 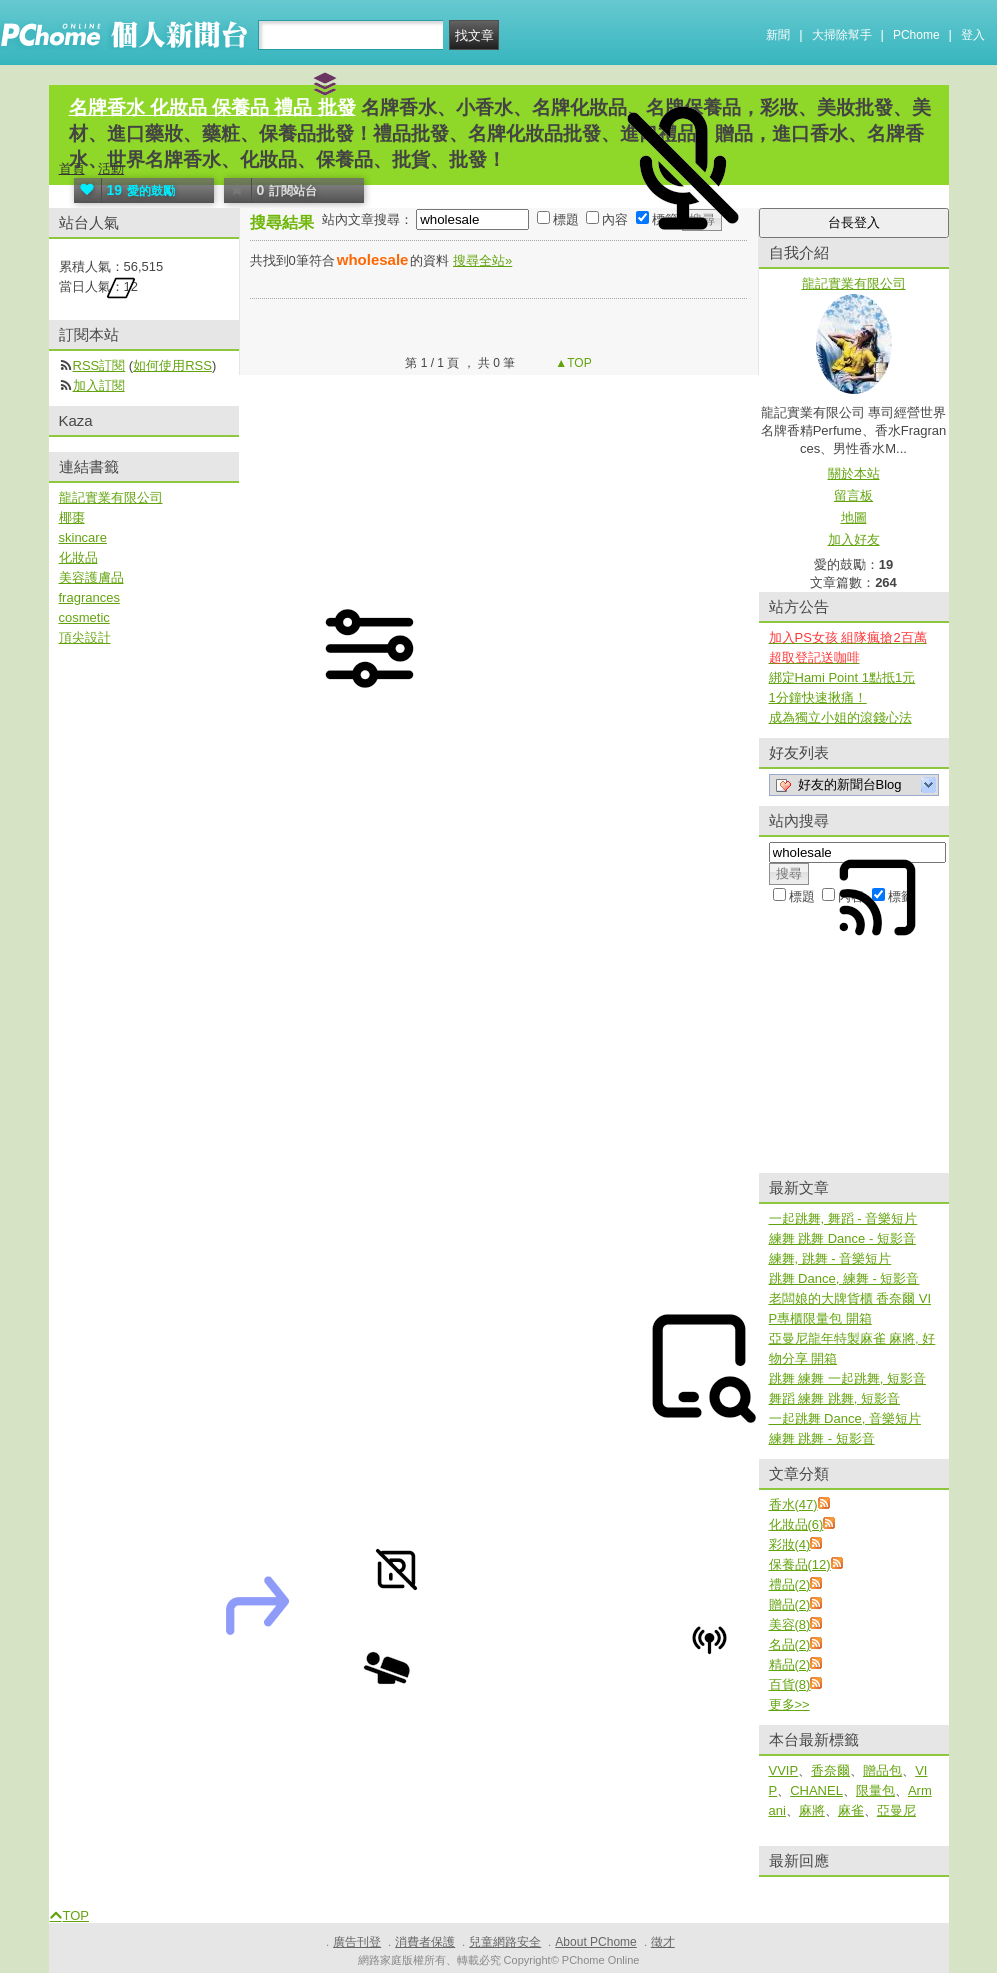 What do you see at coordinates (683, 168) in the screenshot?
I see `mute your microphone` at bounding box center [683, 168].